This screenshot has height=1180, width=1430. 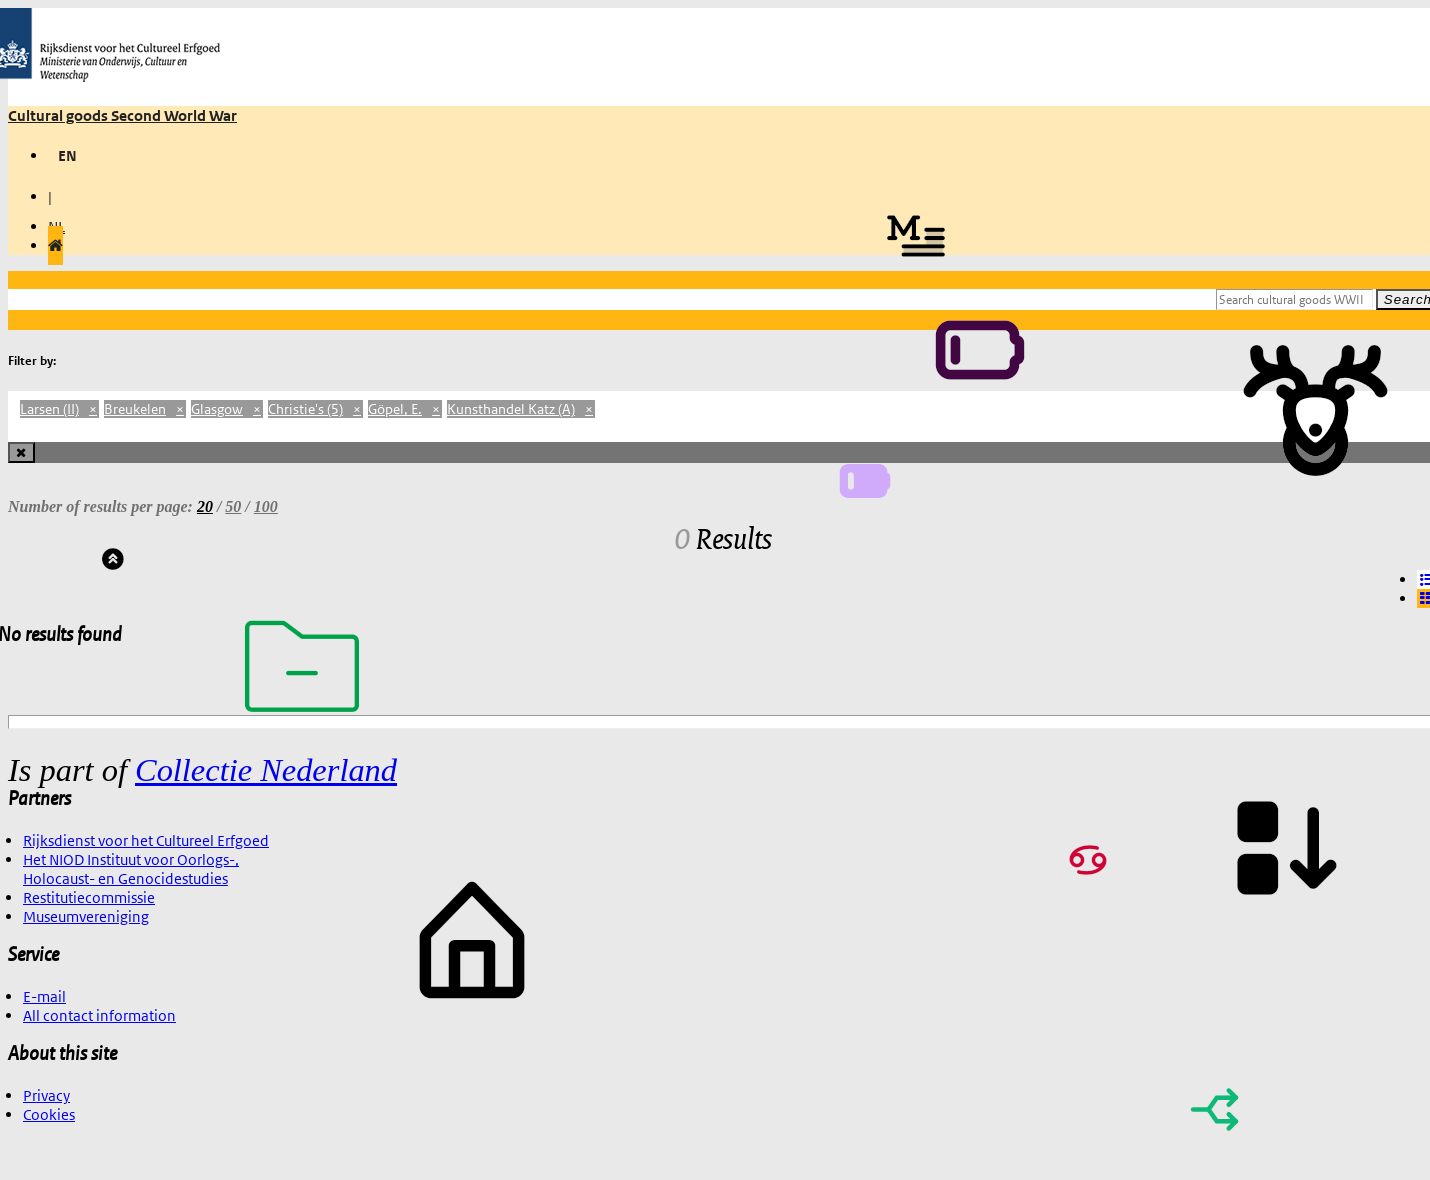 I want to click on wildlife or nature category, so click(x=1315, y=410).